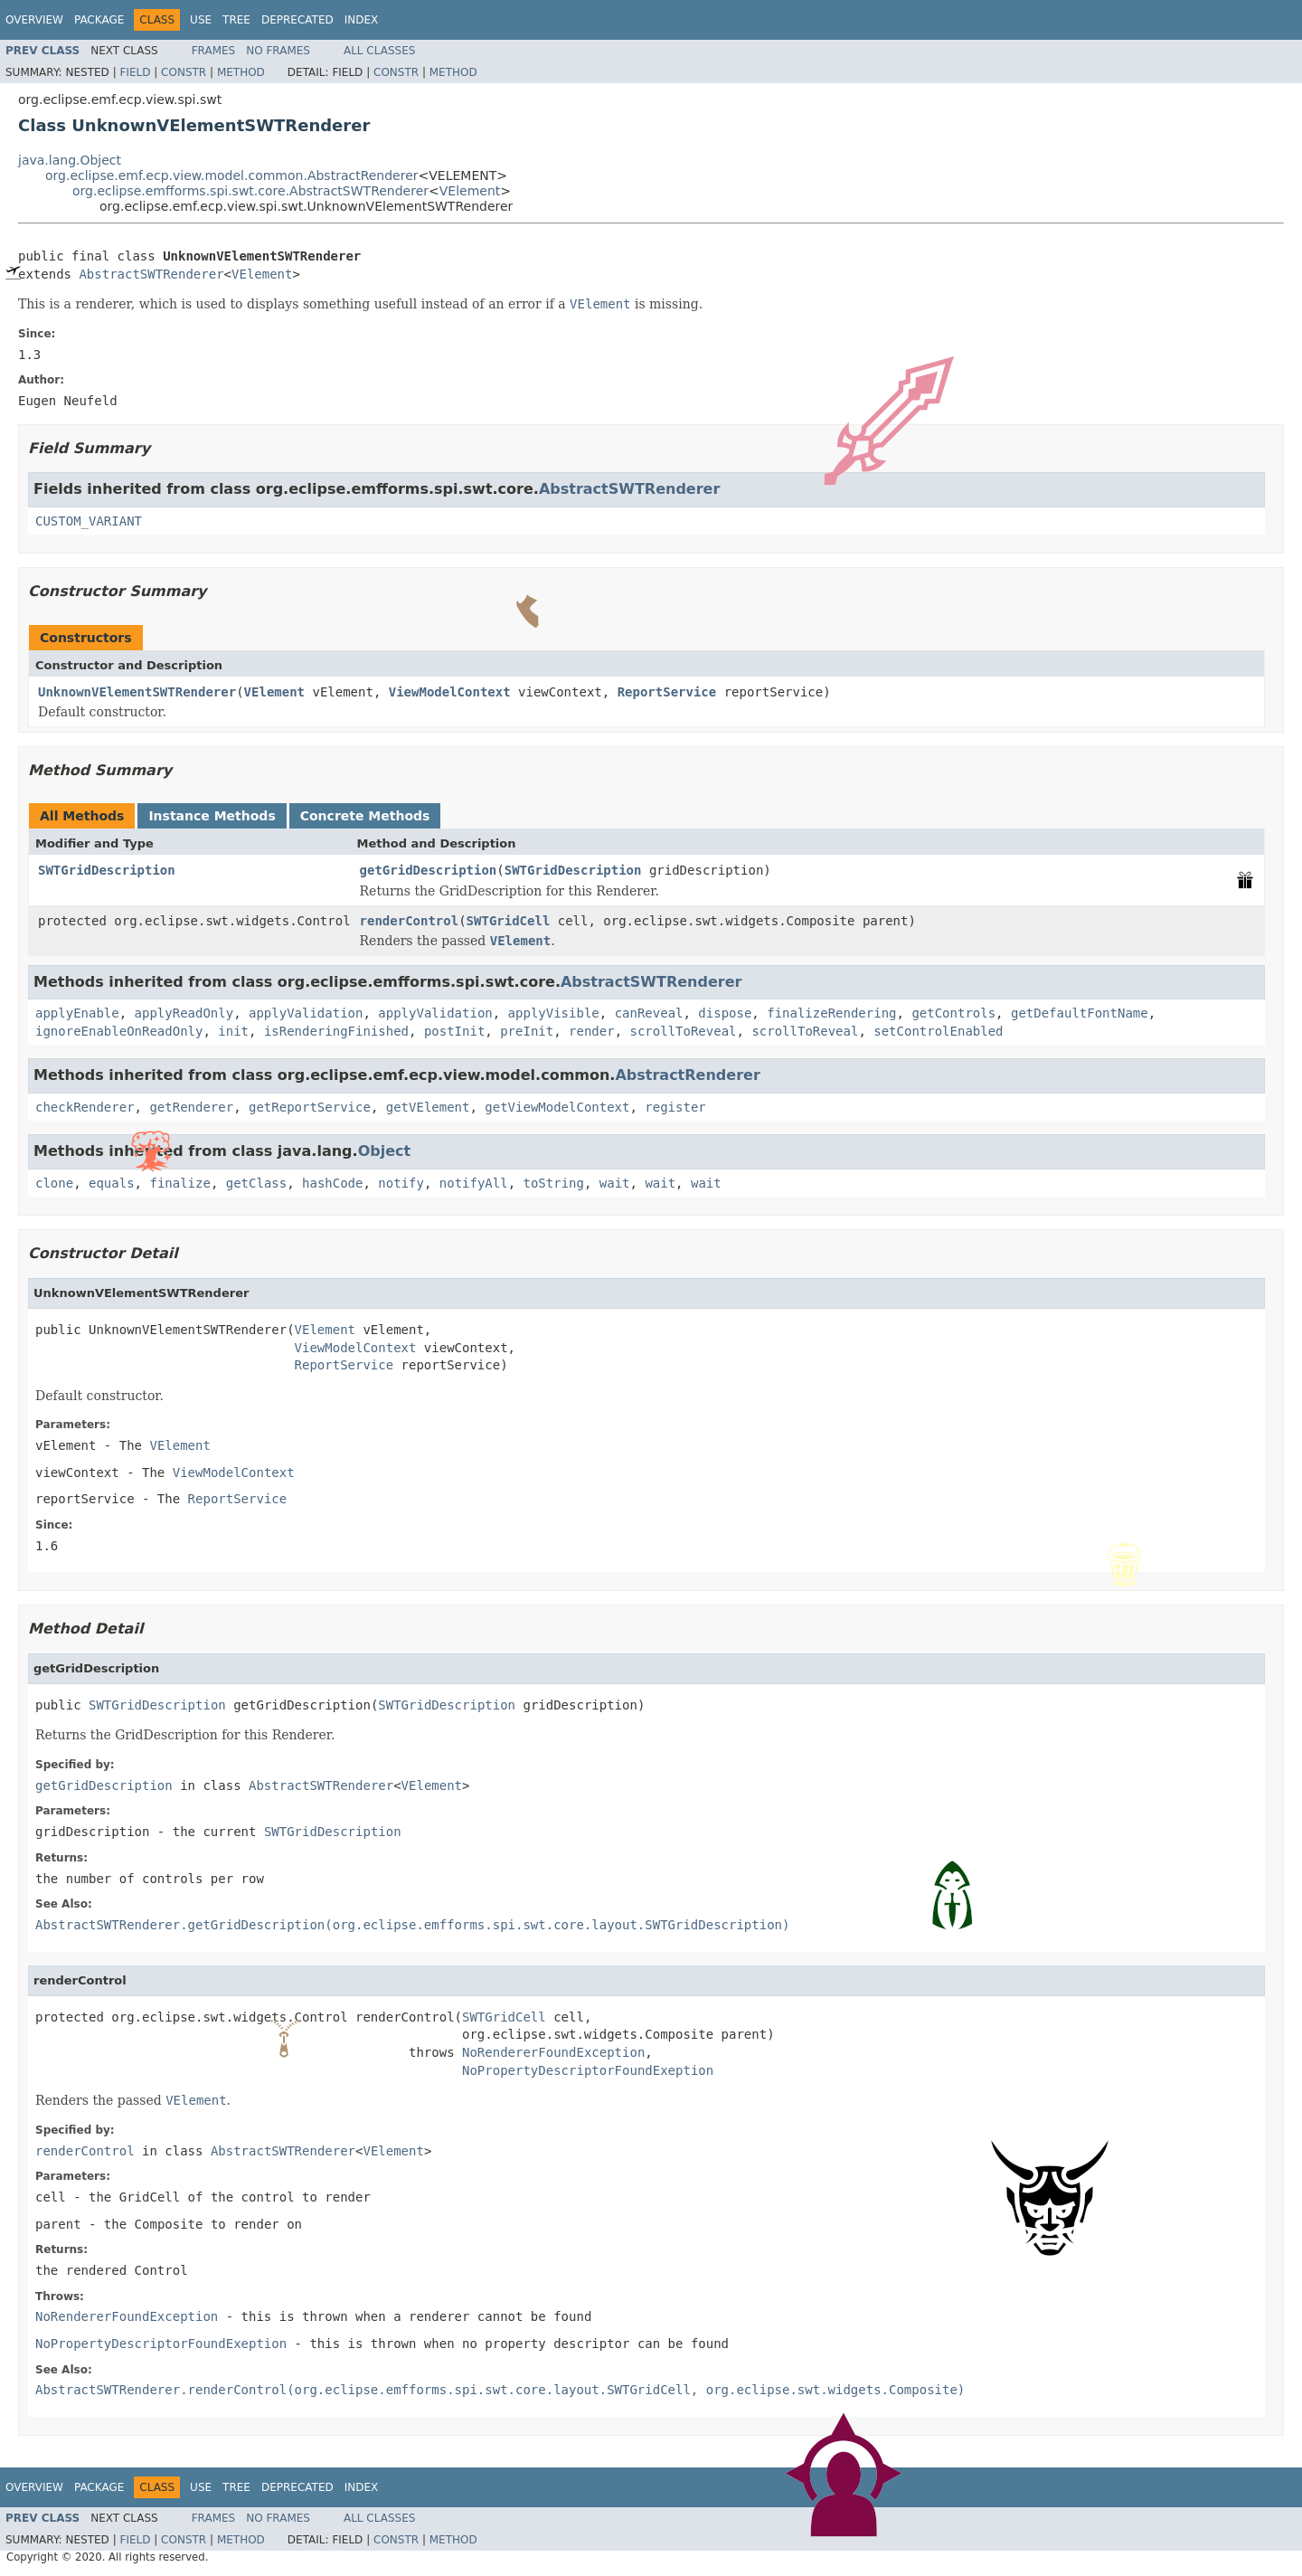 The image size is (1302, 2576). What do you see at coordinates (1124, 1563) in the screenshot?
I see `empty inventory slot for container items` at bounding box center [1124, 1563].